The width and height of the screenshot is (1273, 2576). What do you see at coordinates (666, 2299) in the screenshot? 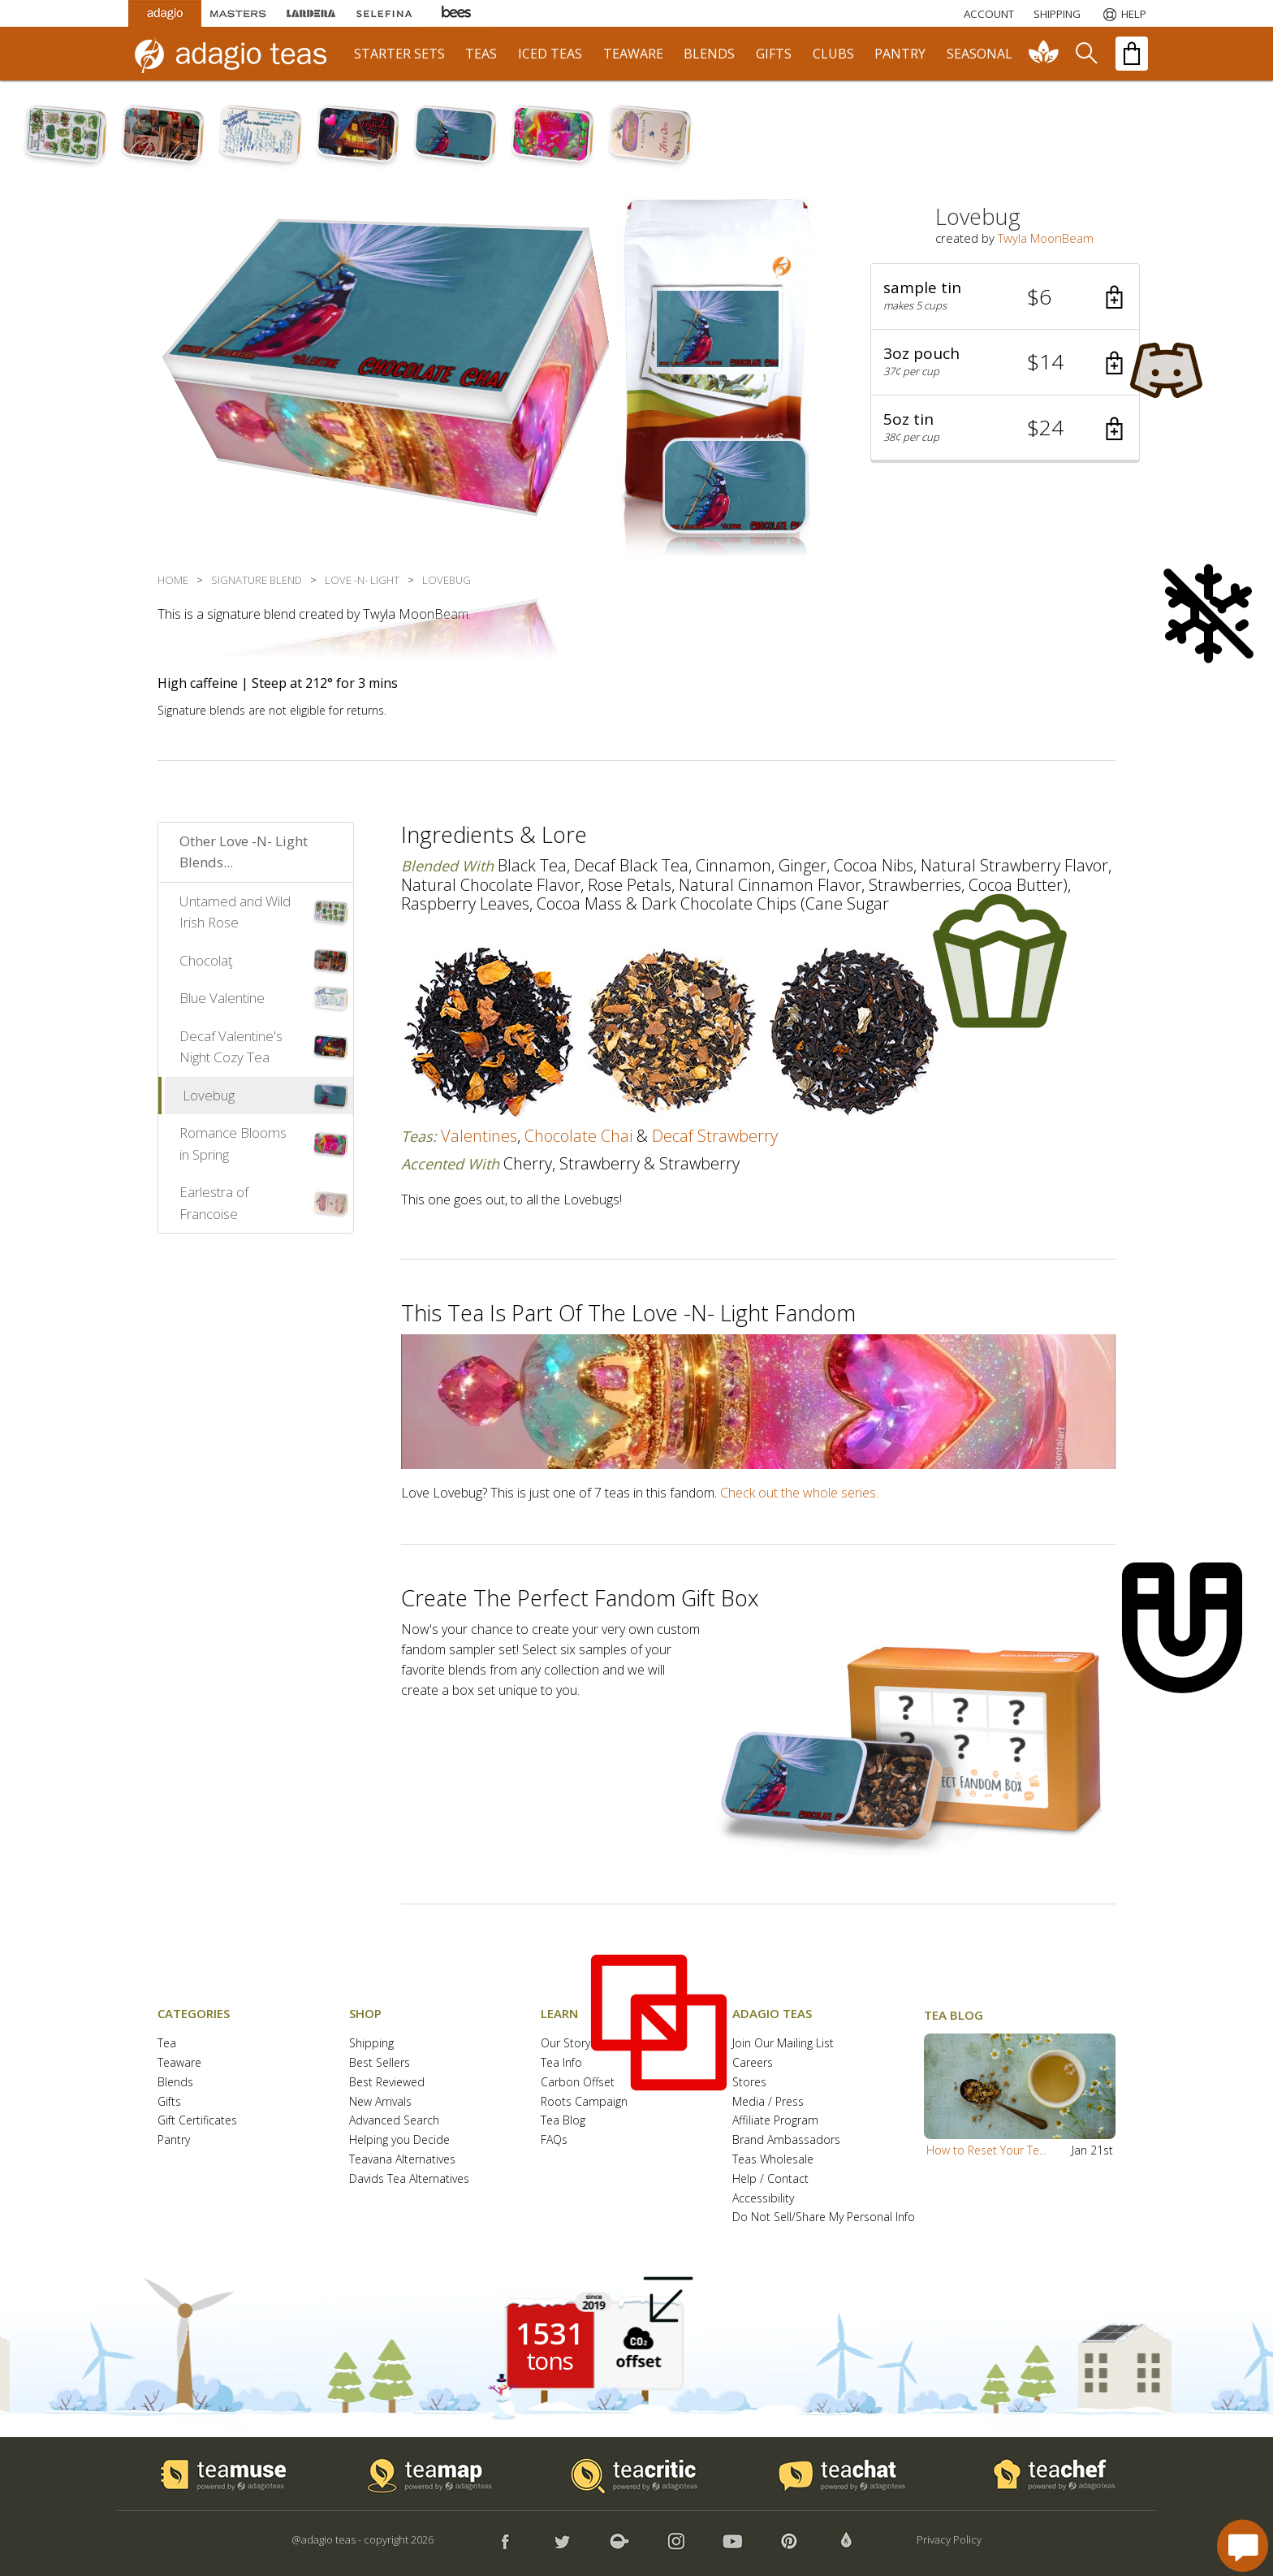
I see `move item to bottom-left corner` at bounding box center [666, 2299].